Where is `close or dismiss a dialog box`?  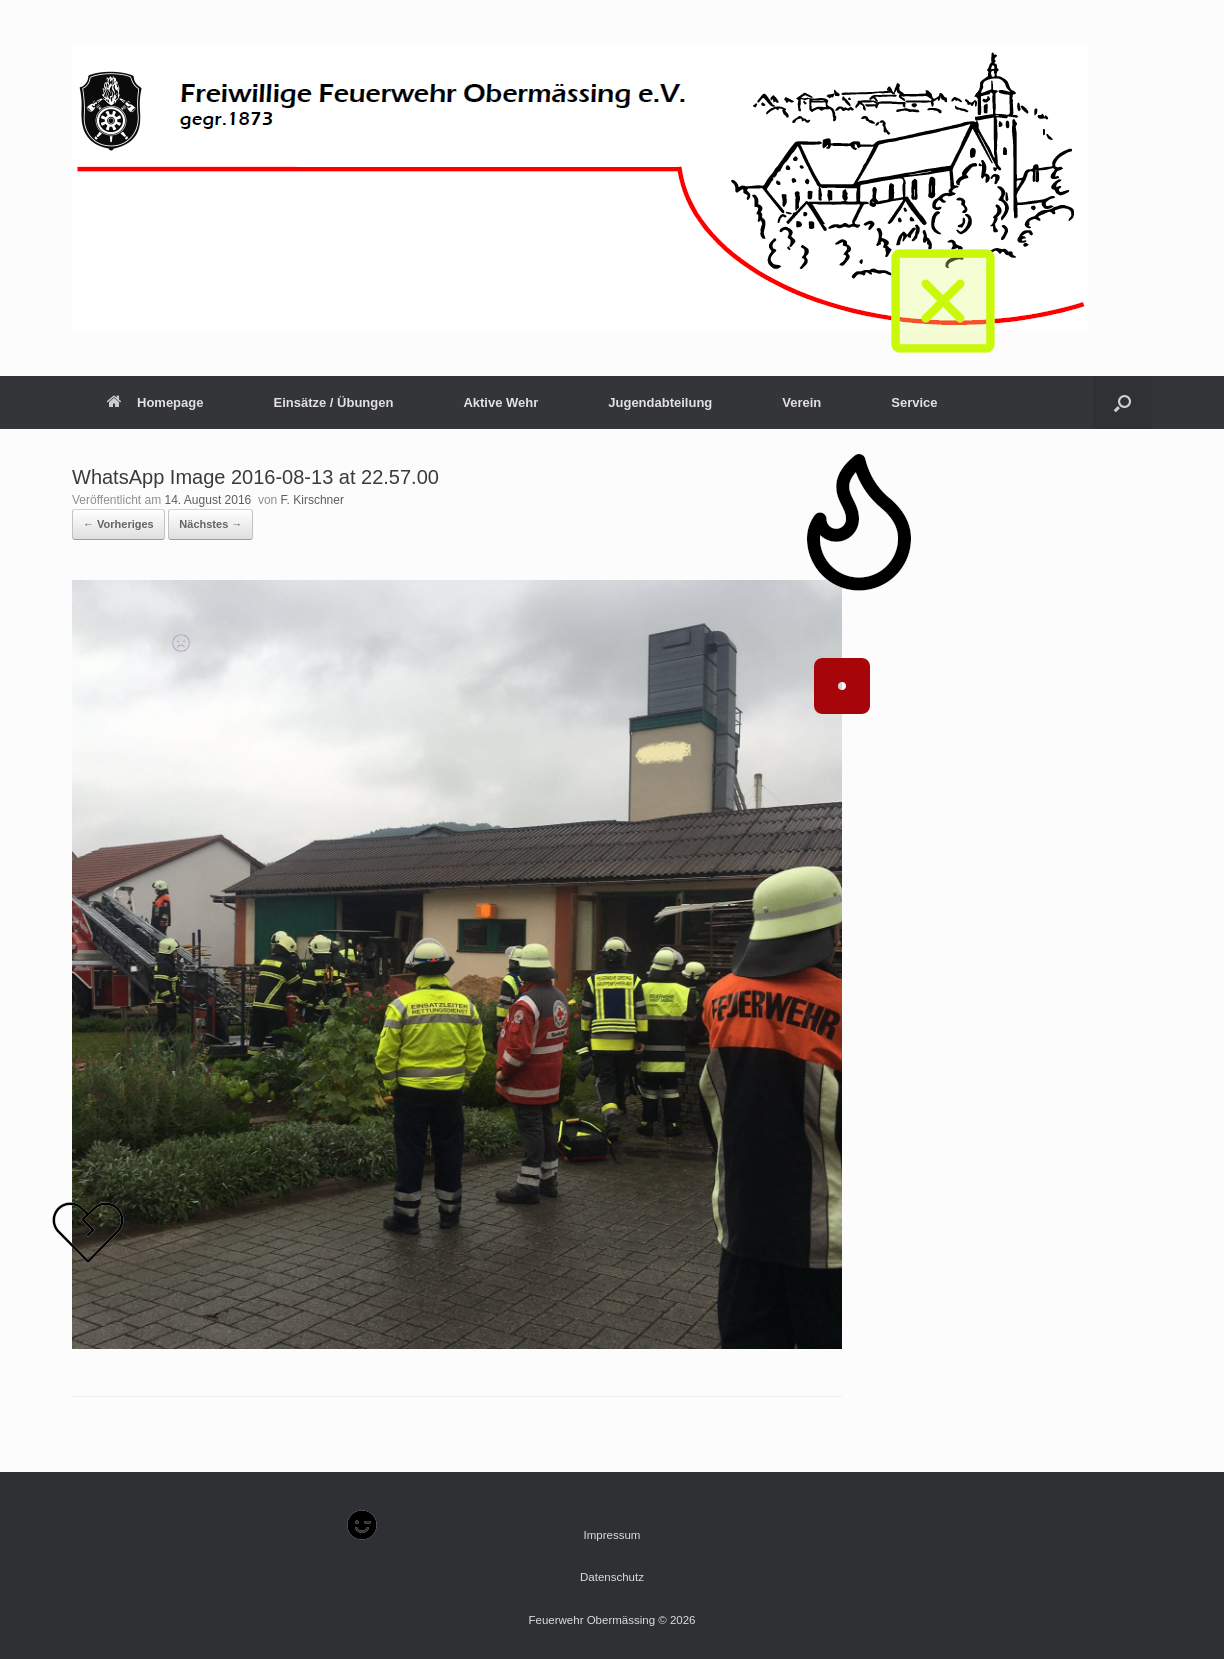 close or dismiss a dialog box is located at coordinates (943, 301).